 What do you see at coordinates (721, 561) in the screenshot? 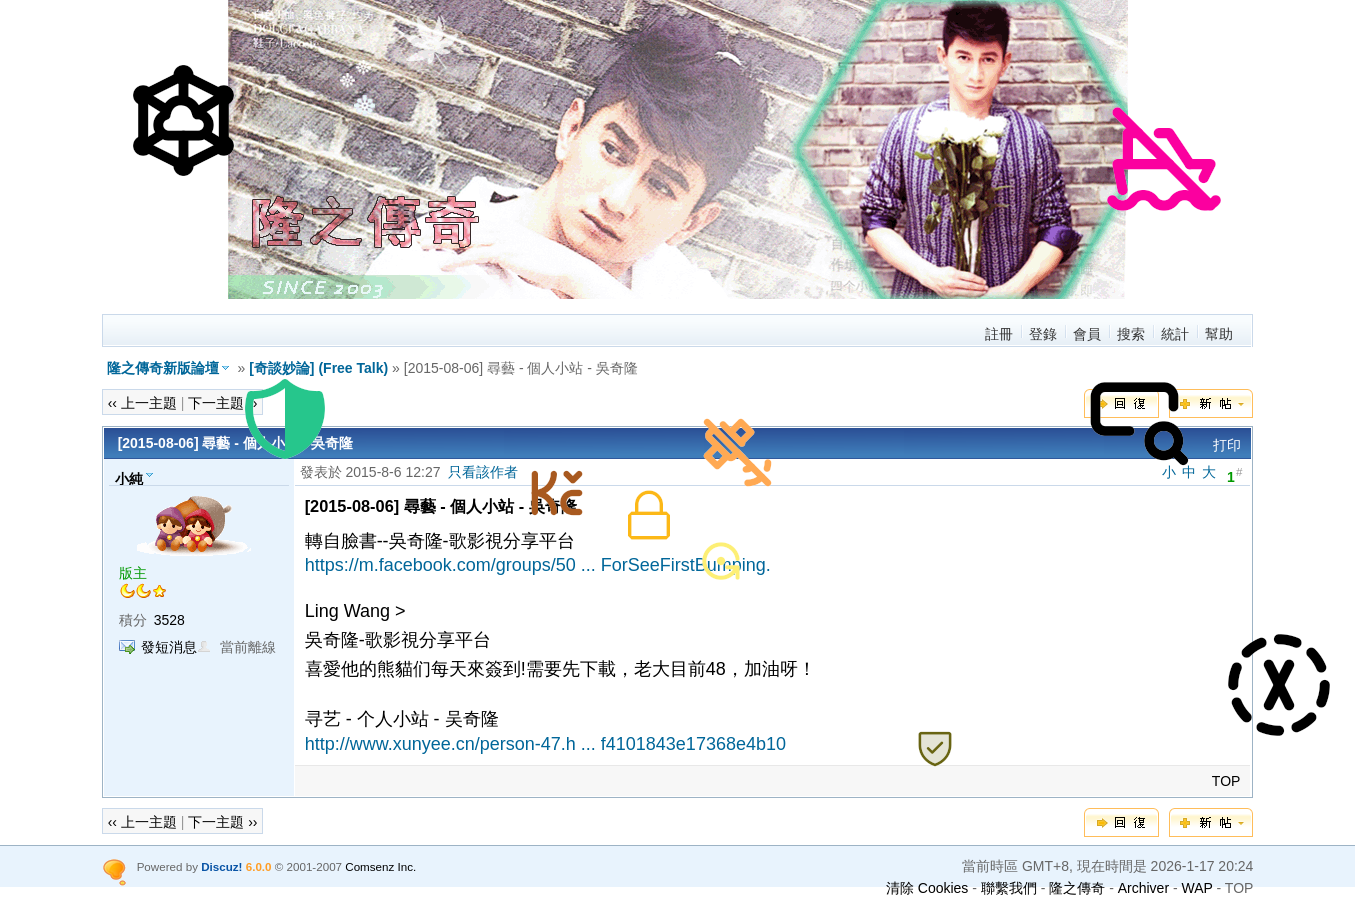
I see `rotate or refresh content` at bounding box center [721, 561].